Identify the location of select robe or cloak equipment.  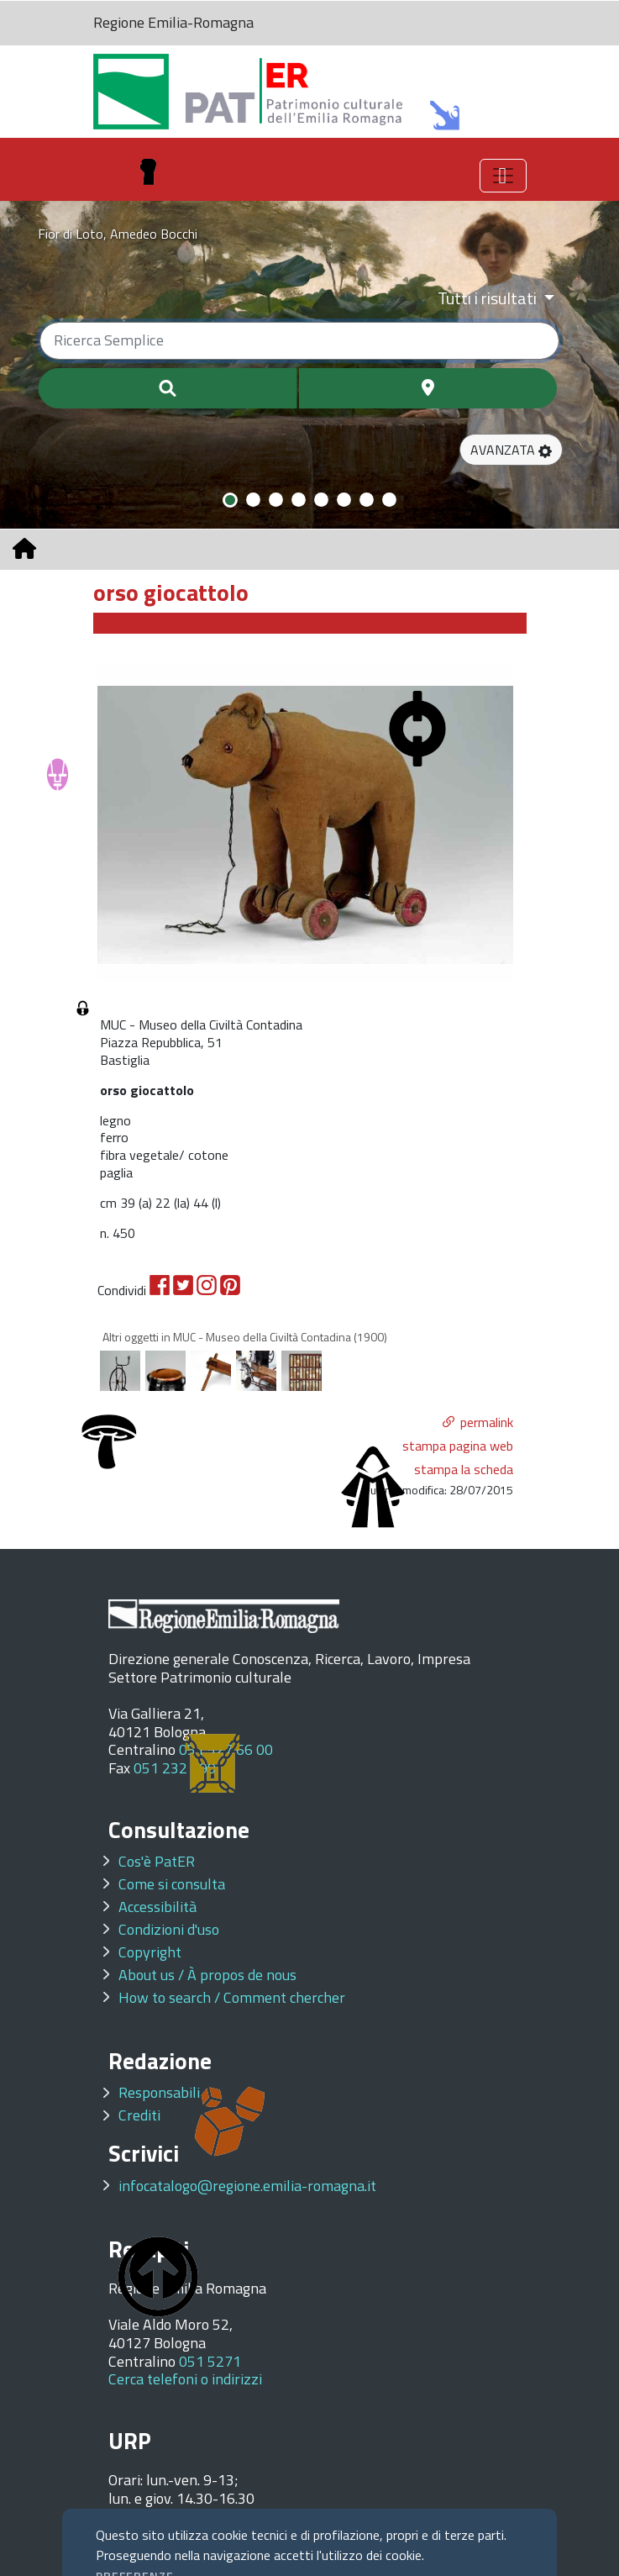
(373, 1487).